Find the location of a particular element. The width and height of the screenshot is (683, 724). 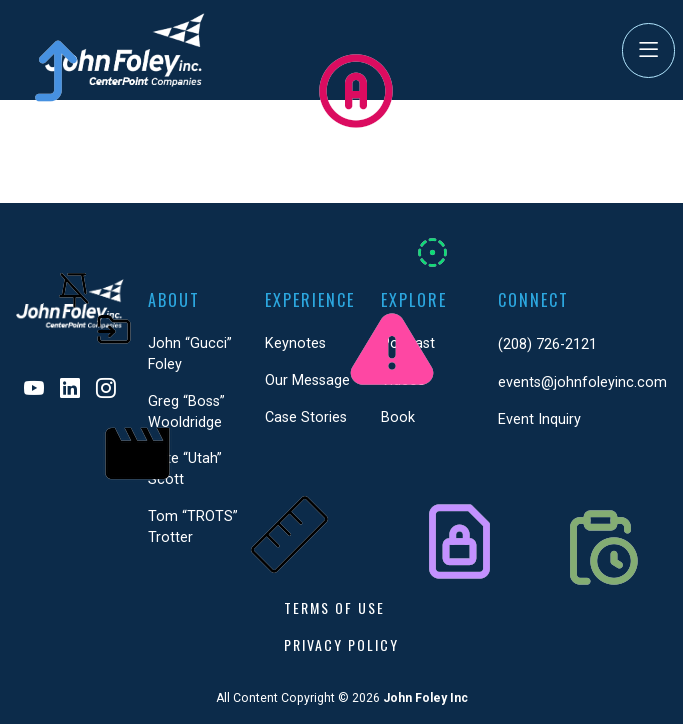

set focus point or target area is located at coordinates (432, 252).